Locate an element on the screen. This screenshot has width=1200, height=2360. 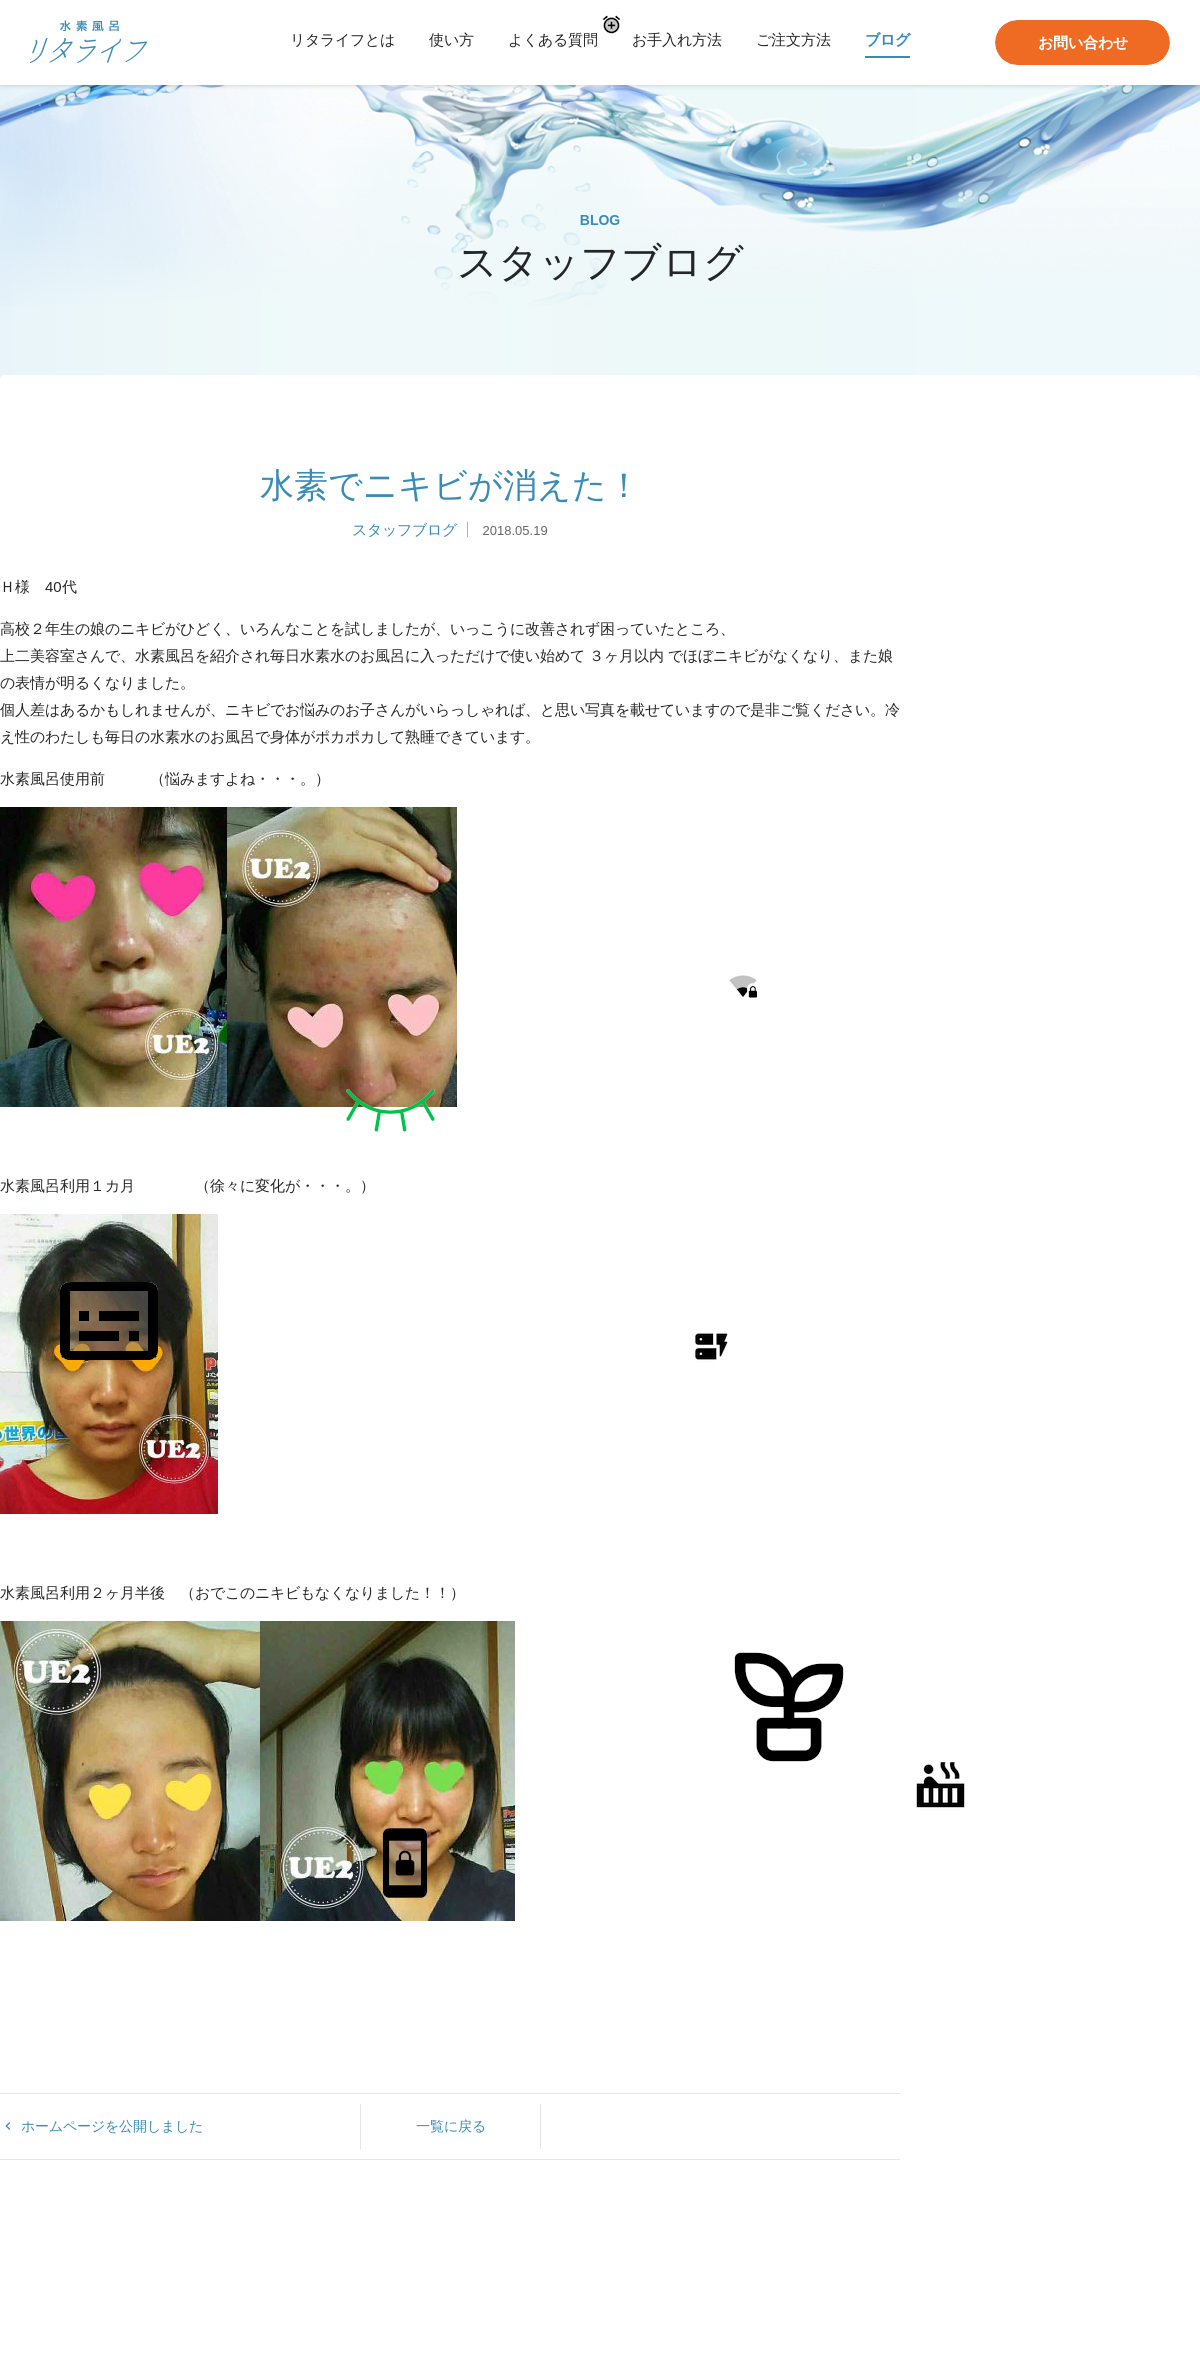
add a new alarm is located at coordinates (611, 24).